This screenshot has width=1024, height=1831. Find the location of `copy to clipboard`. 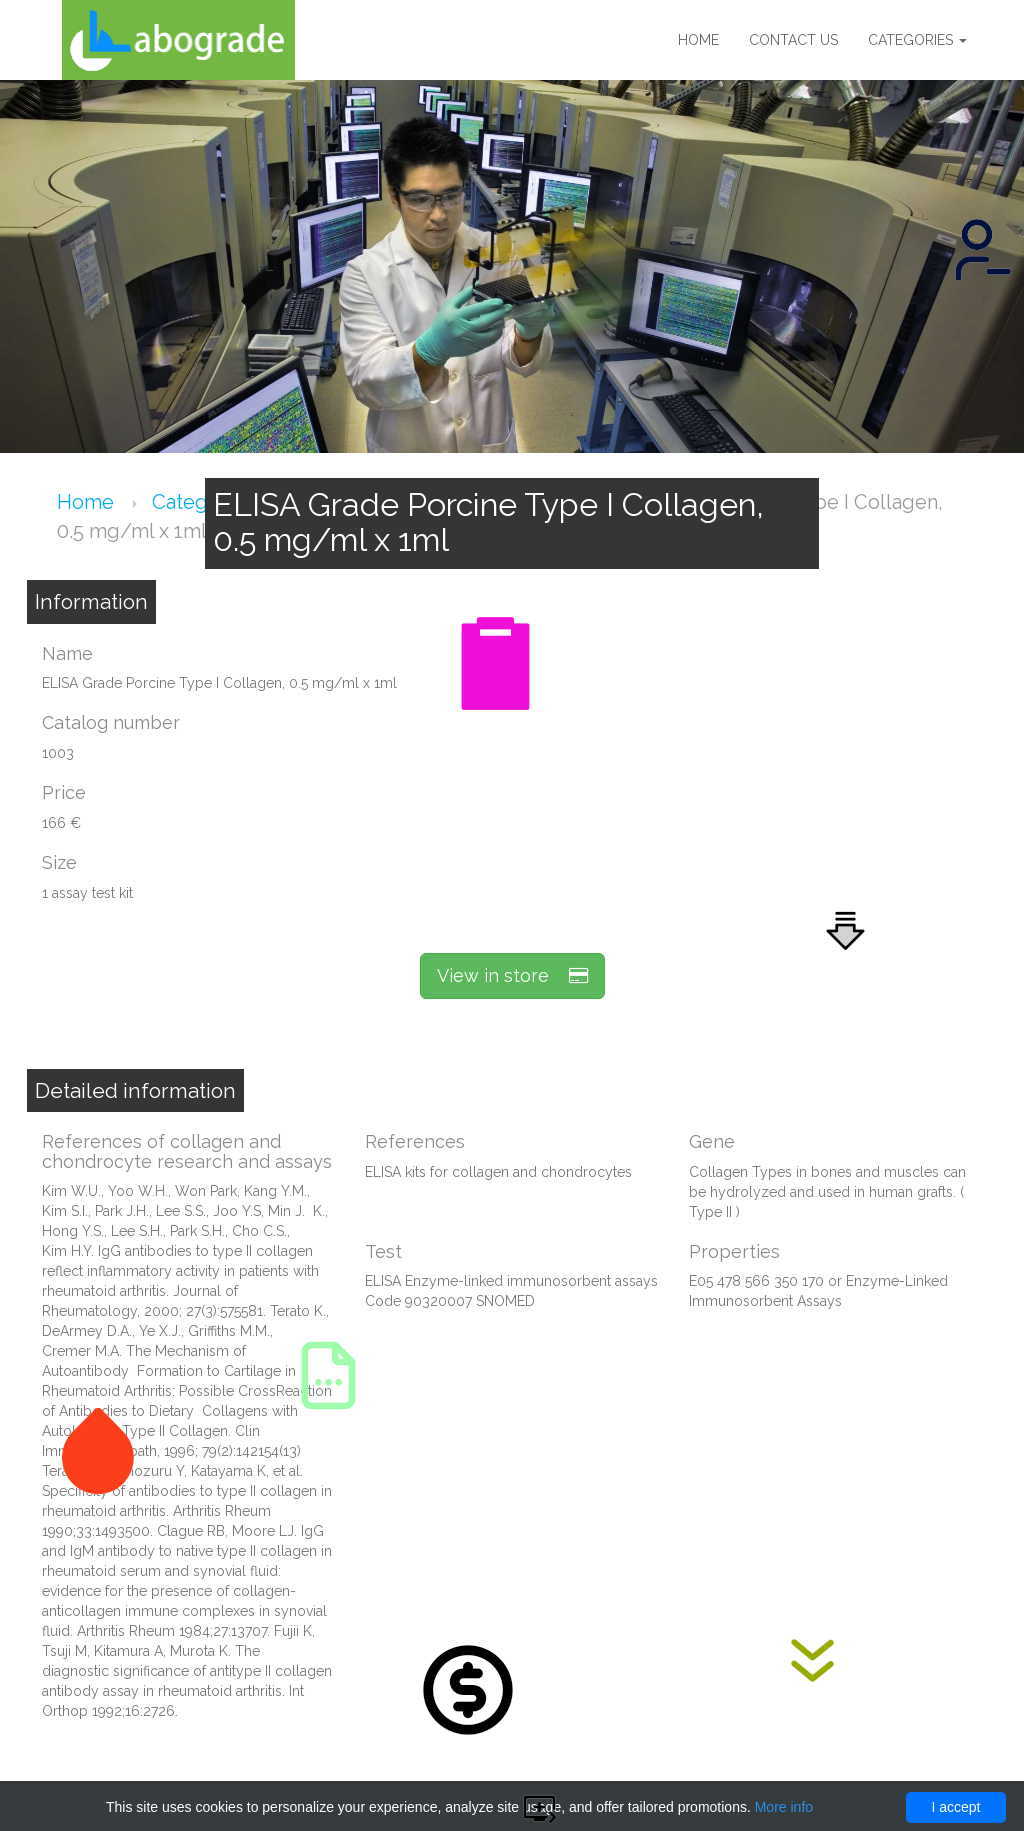

copy to clipboard is located at coordinates (495, 663).